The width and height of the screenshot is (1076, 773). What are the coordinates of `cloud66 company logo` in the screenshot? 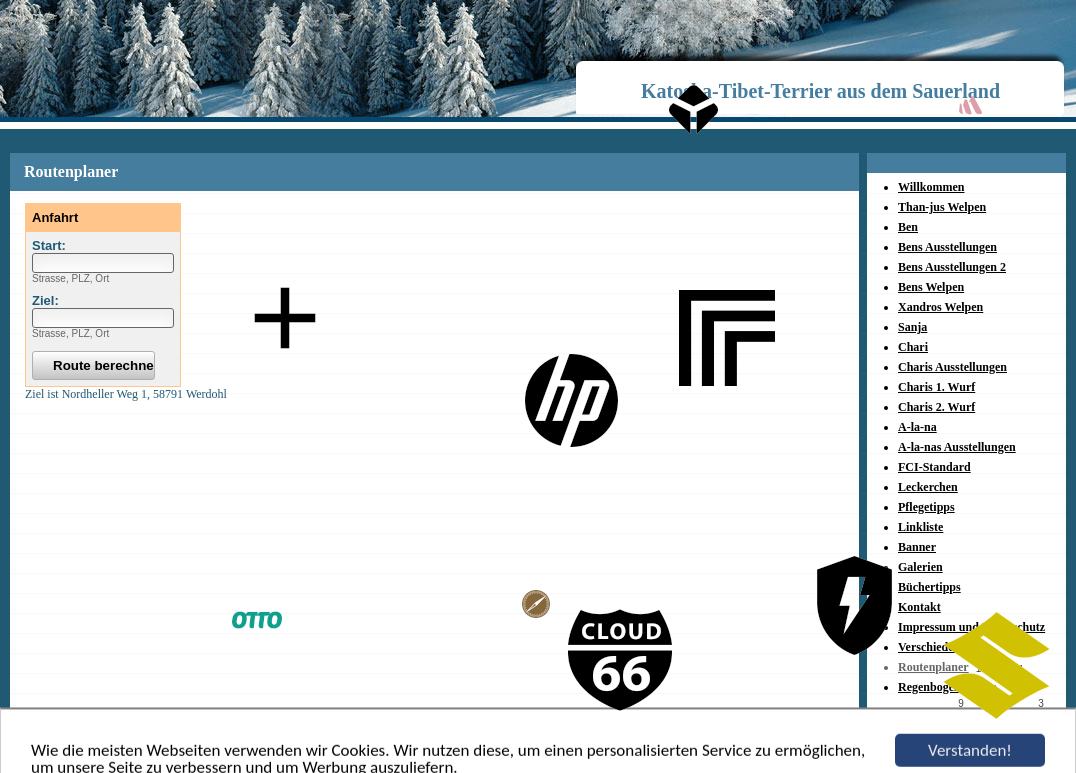 It's located at (620, 660).